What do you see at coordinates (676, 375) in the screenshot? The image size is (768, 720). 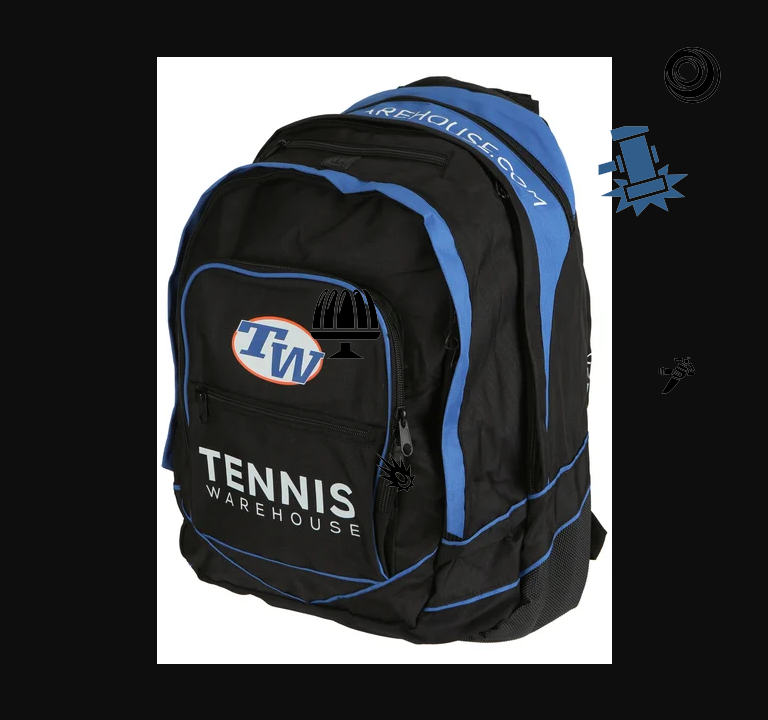 I see `equip or unsheathe a weapon` at bounding box center [676, 375].